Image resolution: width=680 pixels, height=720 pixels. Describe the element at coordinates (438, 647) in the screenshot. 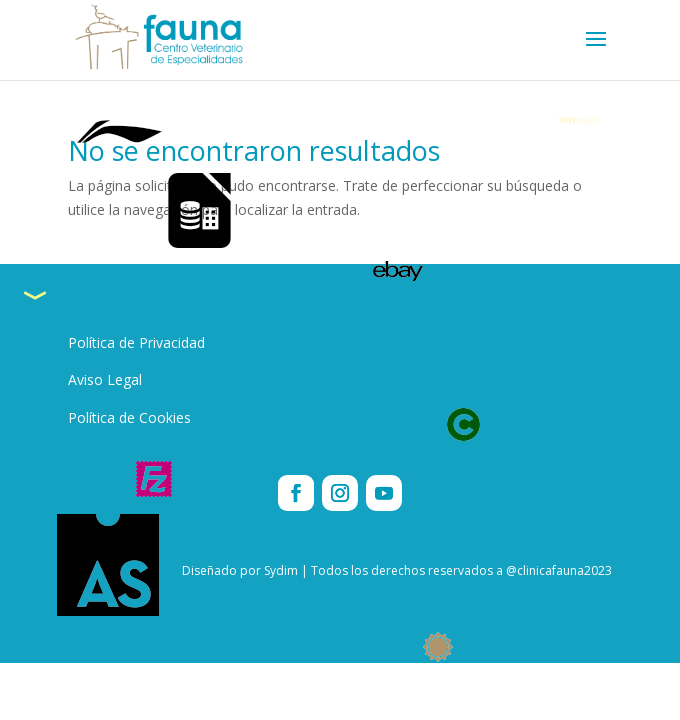

I see `open the AccuWeather app` at that location.